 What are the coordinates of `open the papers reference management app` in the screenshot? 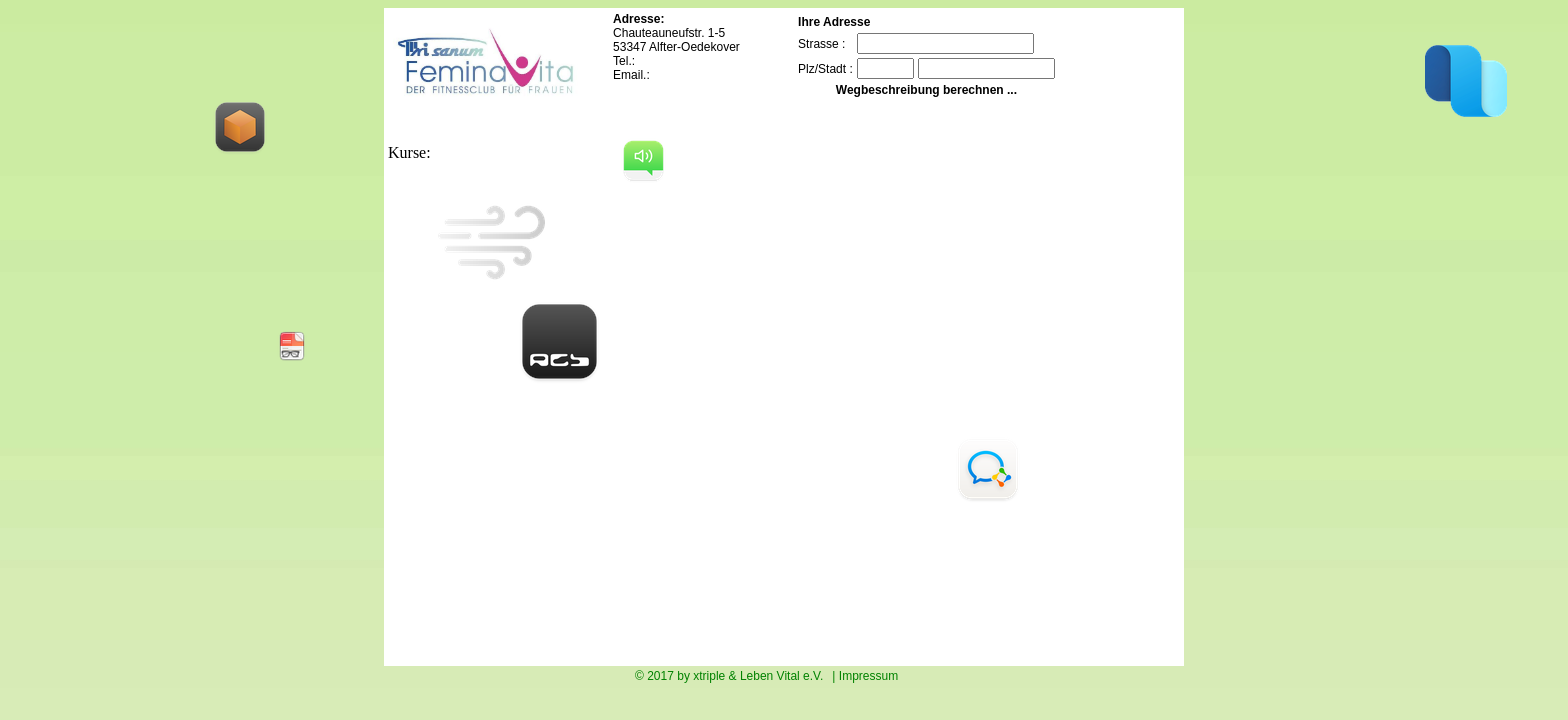 It's located at (292, 346).